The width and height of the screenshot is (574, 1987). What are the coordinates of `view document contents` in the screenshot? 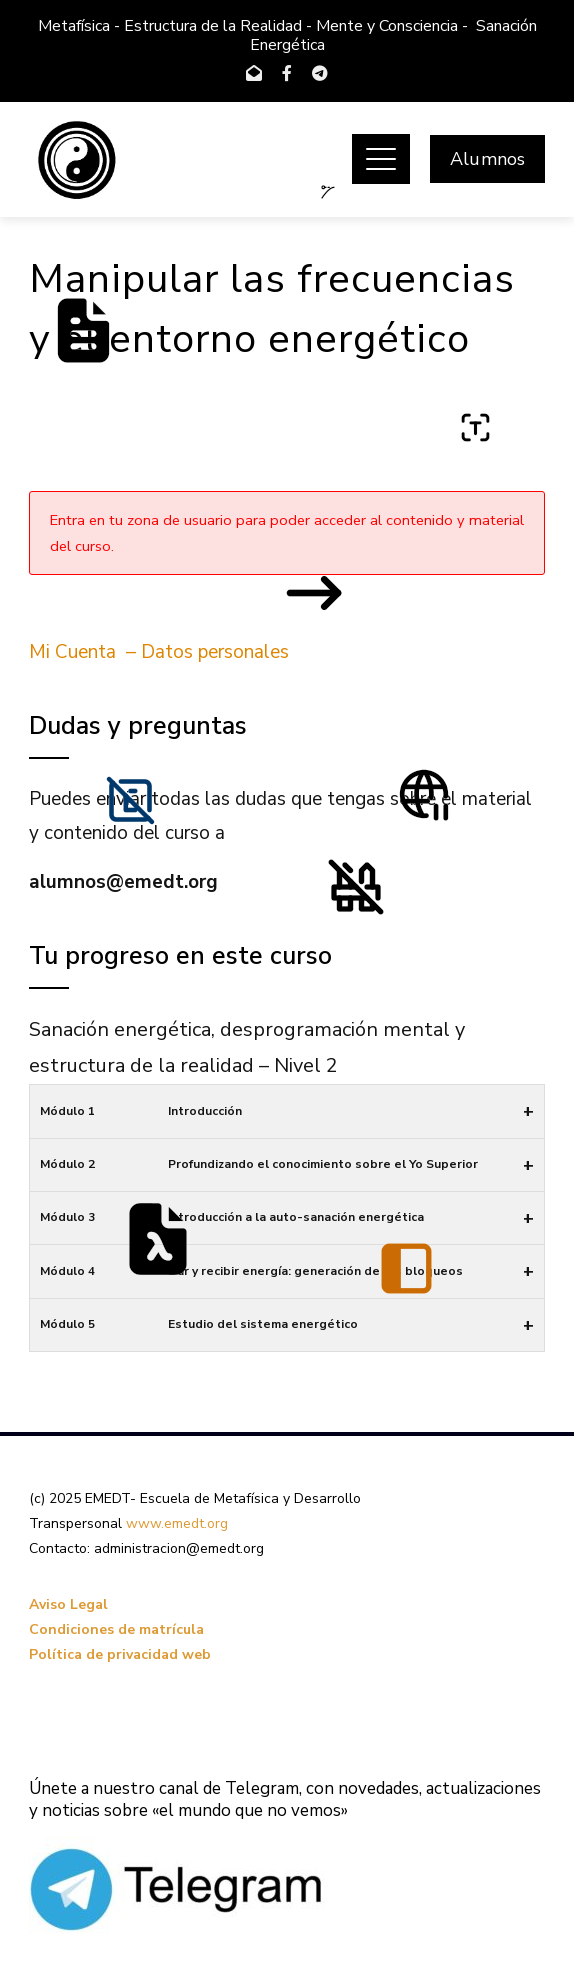 It's located at (83, 330).